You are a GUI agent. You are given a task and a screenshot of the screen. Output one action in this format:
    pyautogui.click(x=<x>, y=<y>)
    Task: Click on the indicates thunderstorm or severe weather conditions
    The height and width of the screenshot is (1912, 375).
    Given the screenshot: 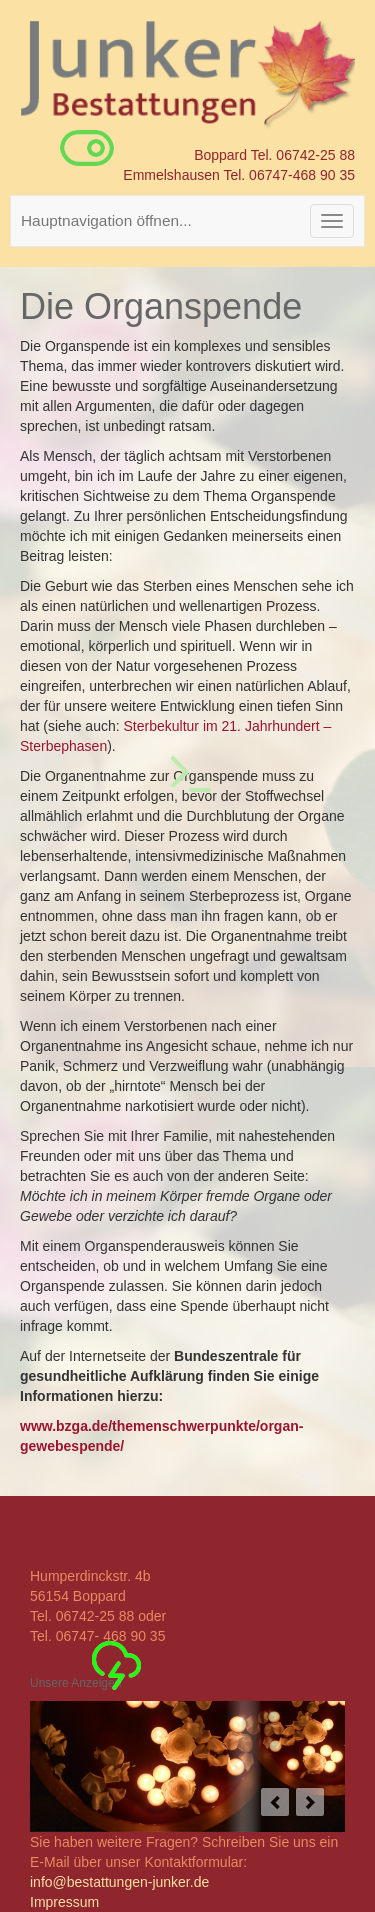 What is the action you would take?
    pyautogui.click(x=116, y=1665)
    